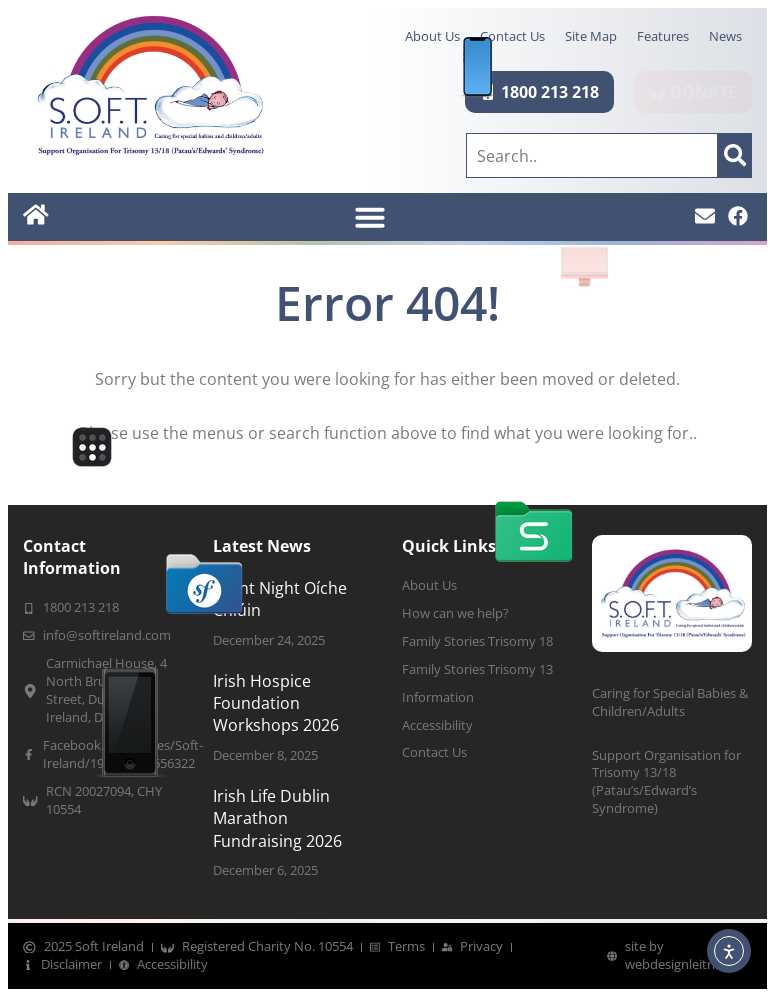  I want to click on iPhone 12 mini device icon, so click(477, 67).